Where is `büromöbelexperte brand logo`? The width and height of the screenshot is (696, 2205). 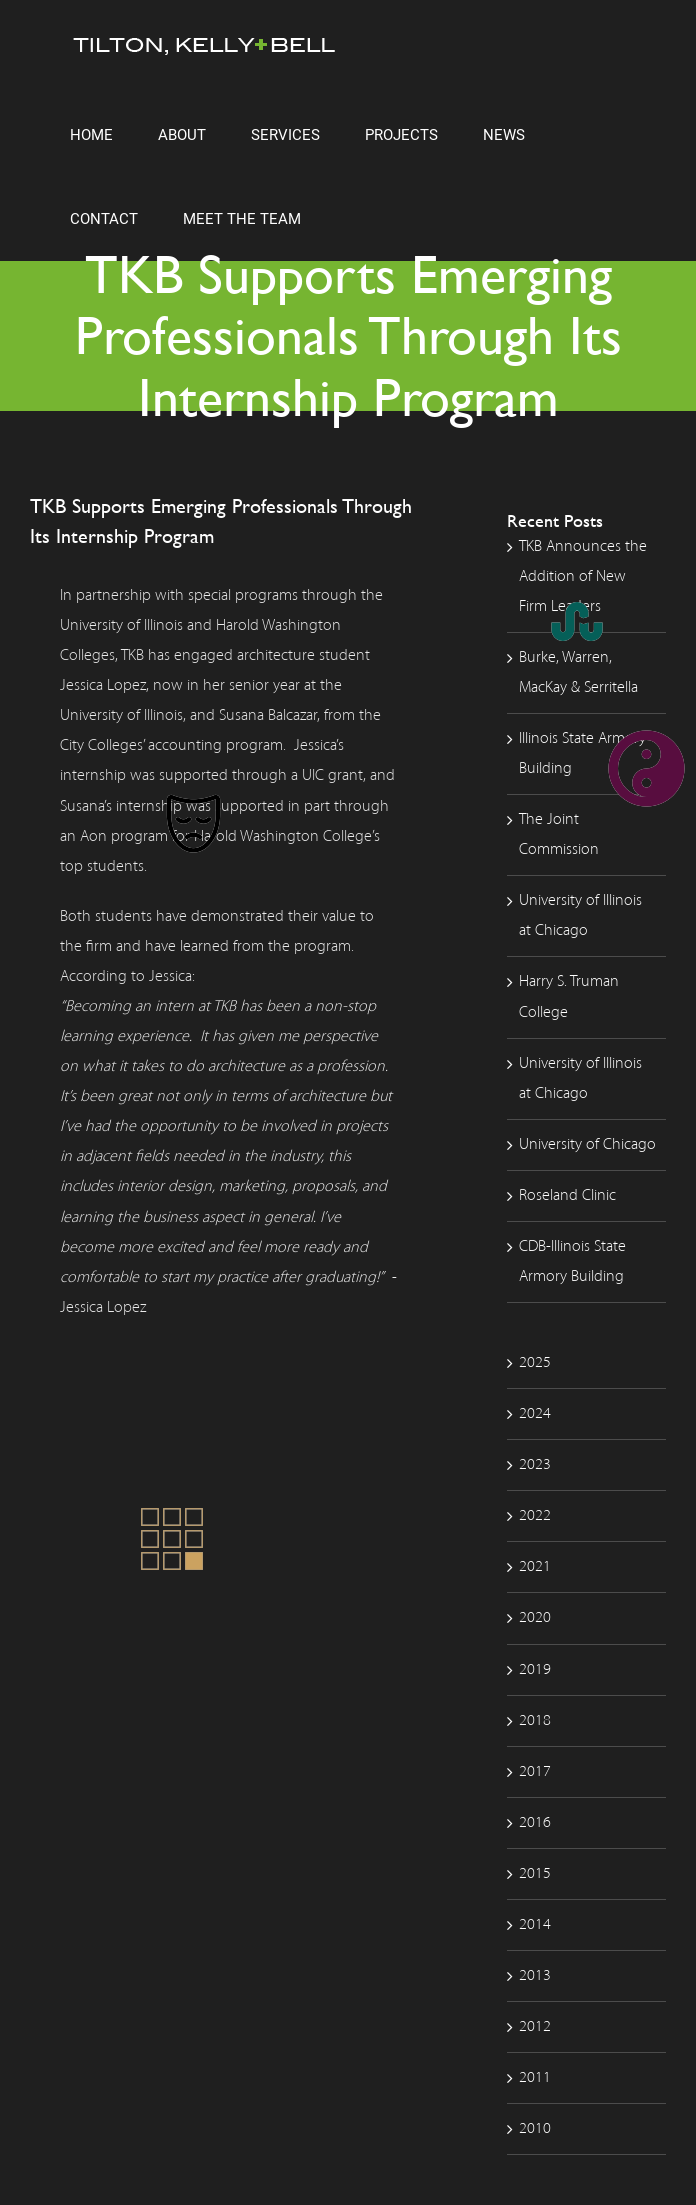
büromöbelexperte brand logo is located at coordinates (172, 1539).